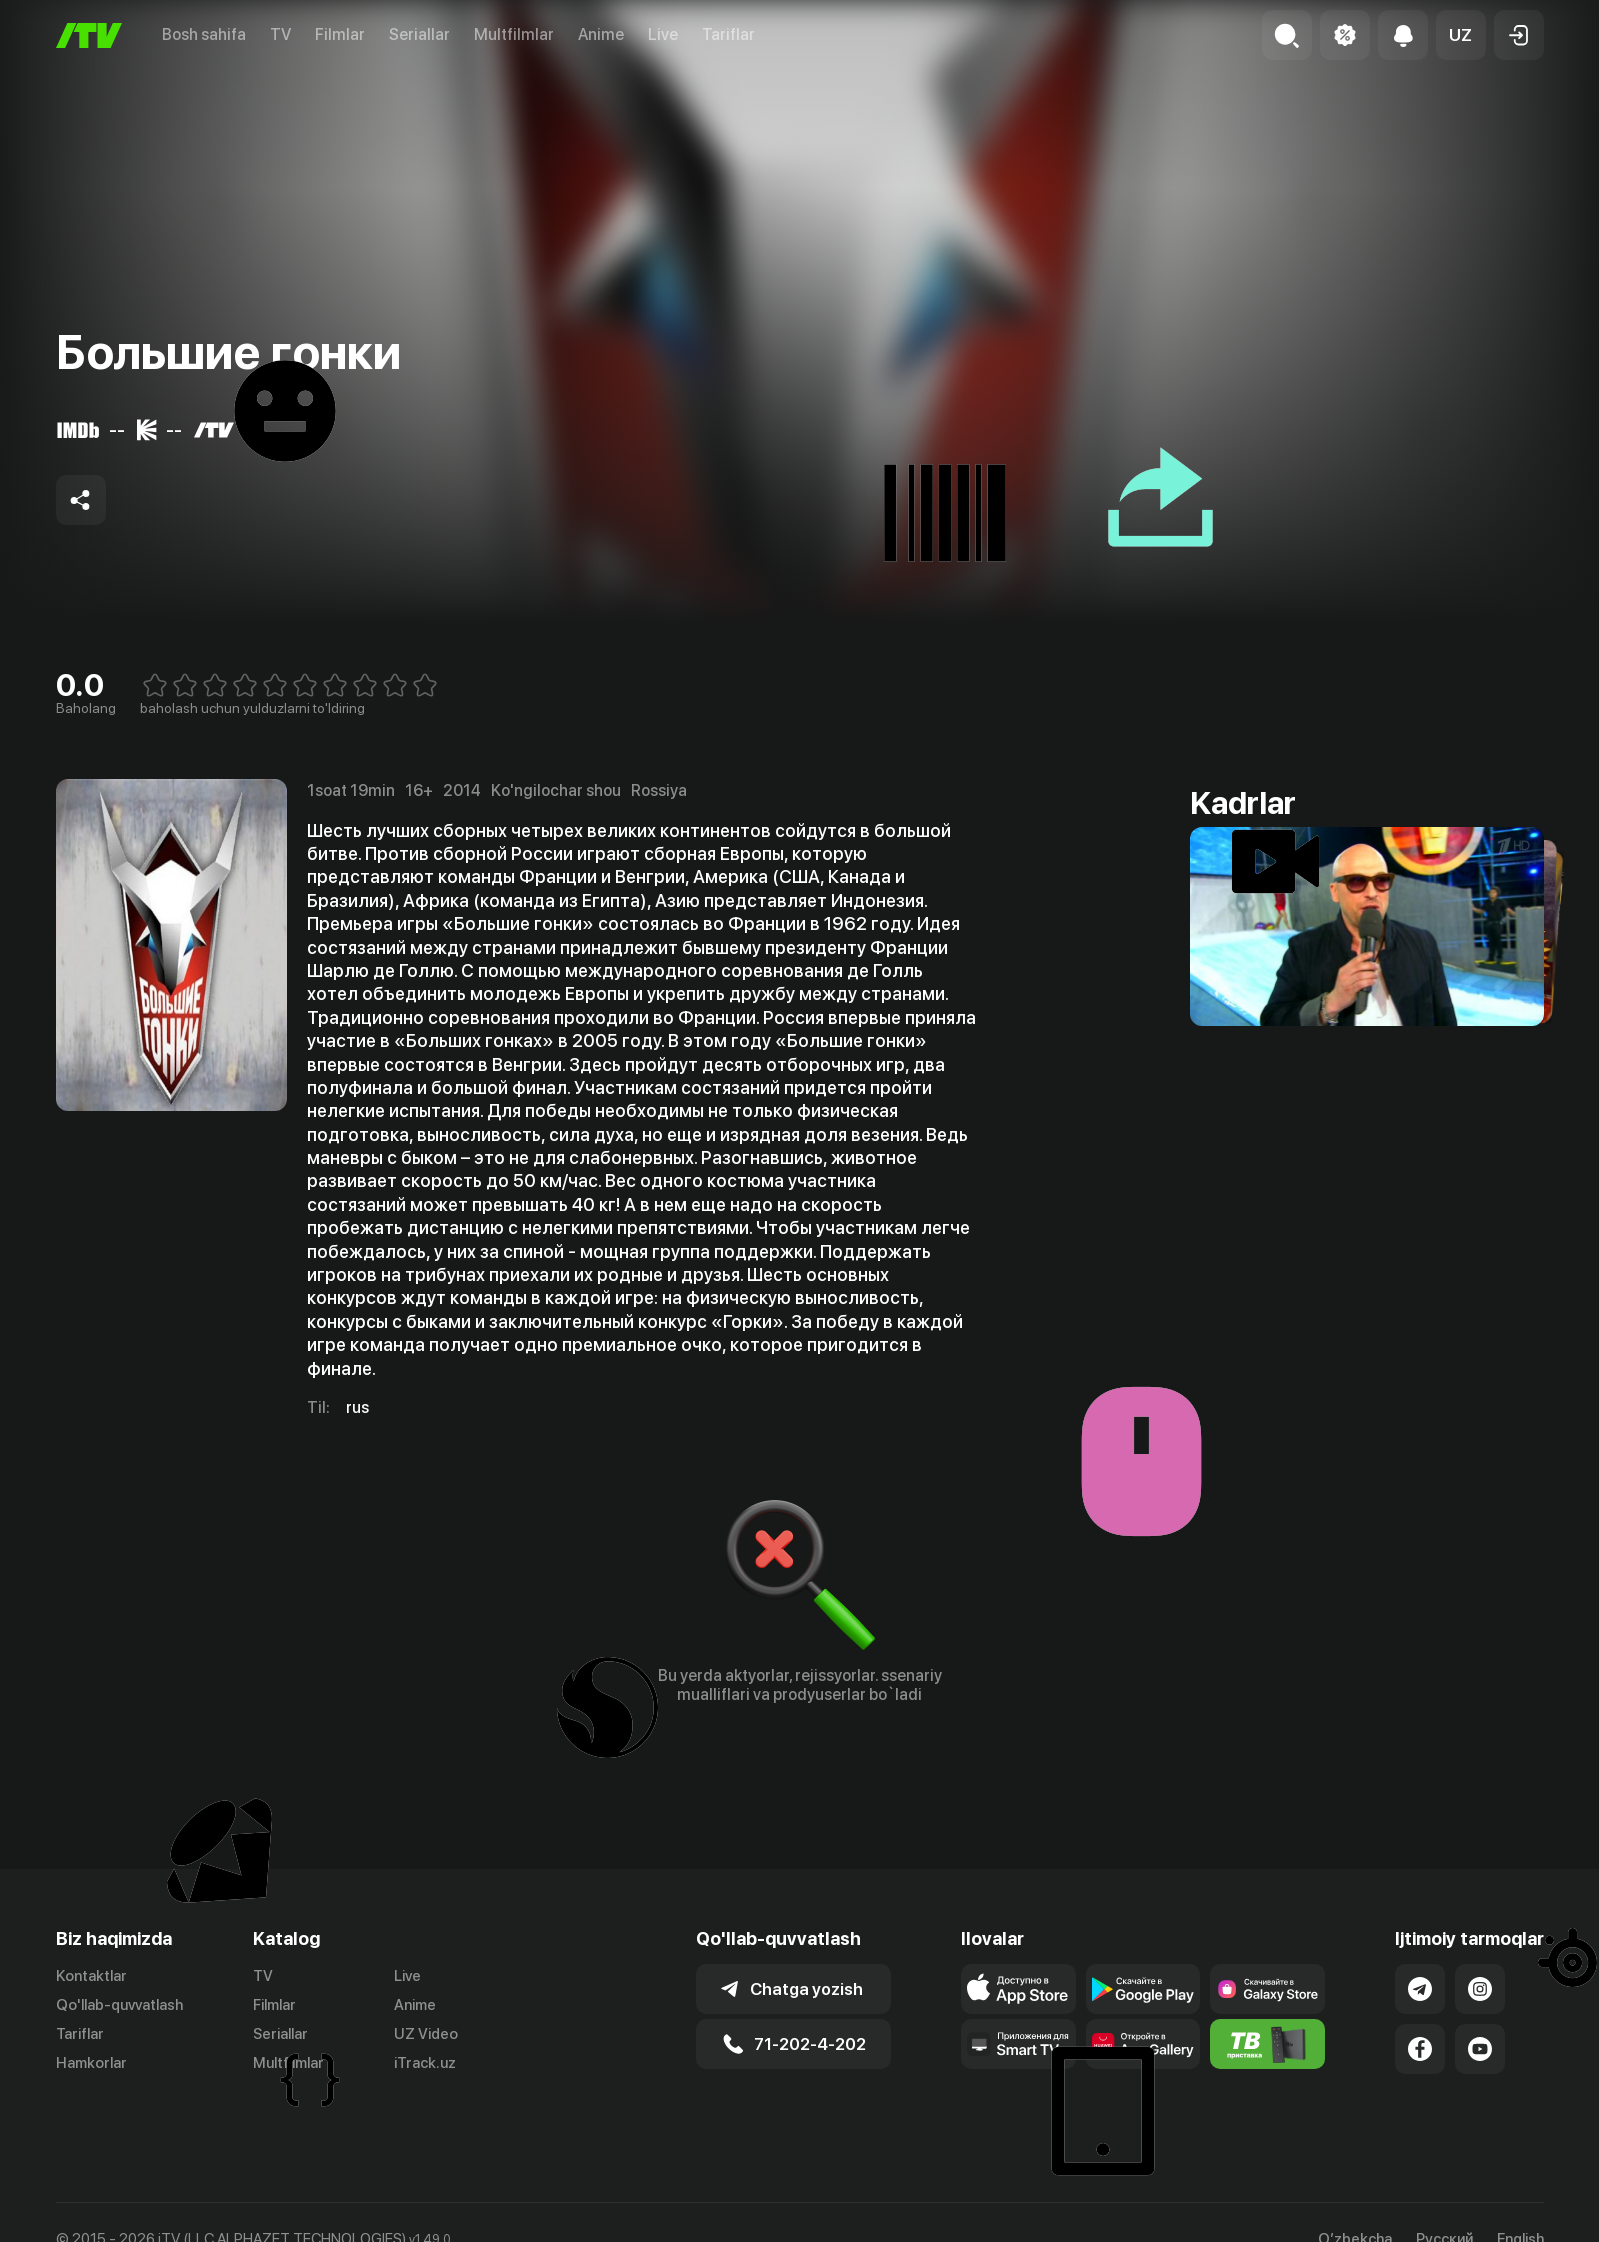 Image resolution: width=1599 pixels, height=2242 pixels. What do you see at coordinates (310, 2080) in the screenshot?
I see `access code editor or development tools` at bounding box center [310, 2080].